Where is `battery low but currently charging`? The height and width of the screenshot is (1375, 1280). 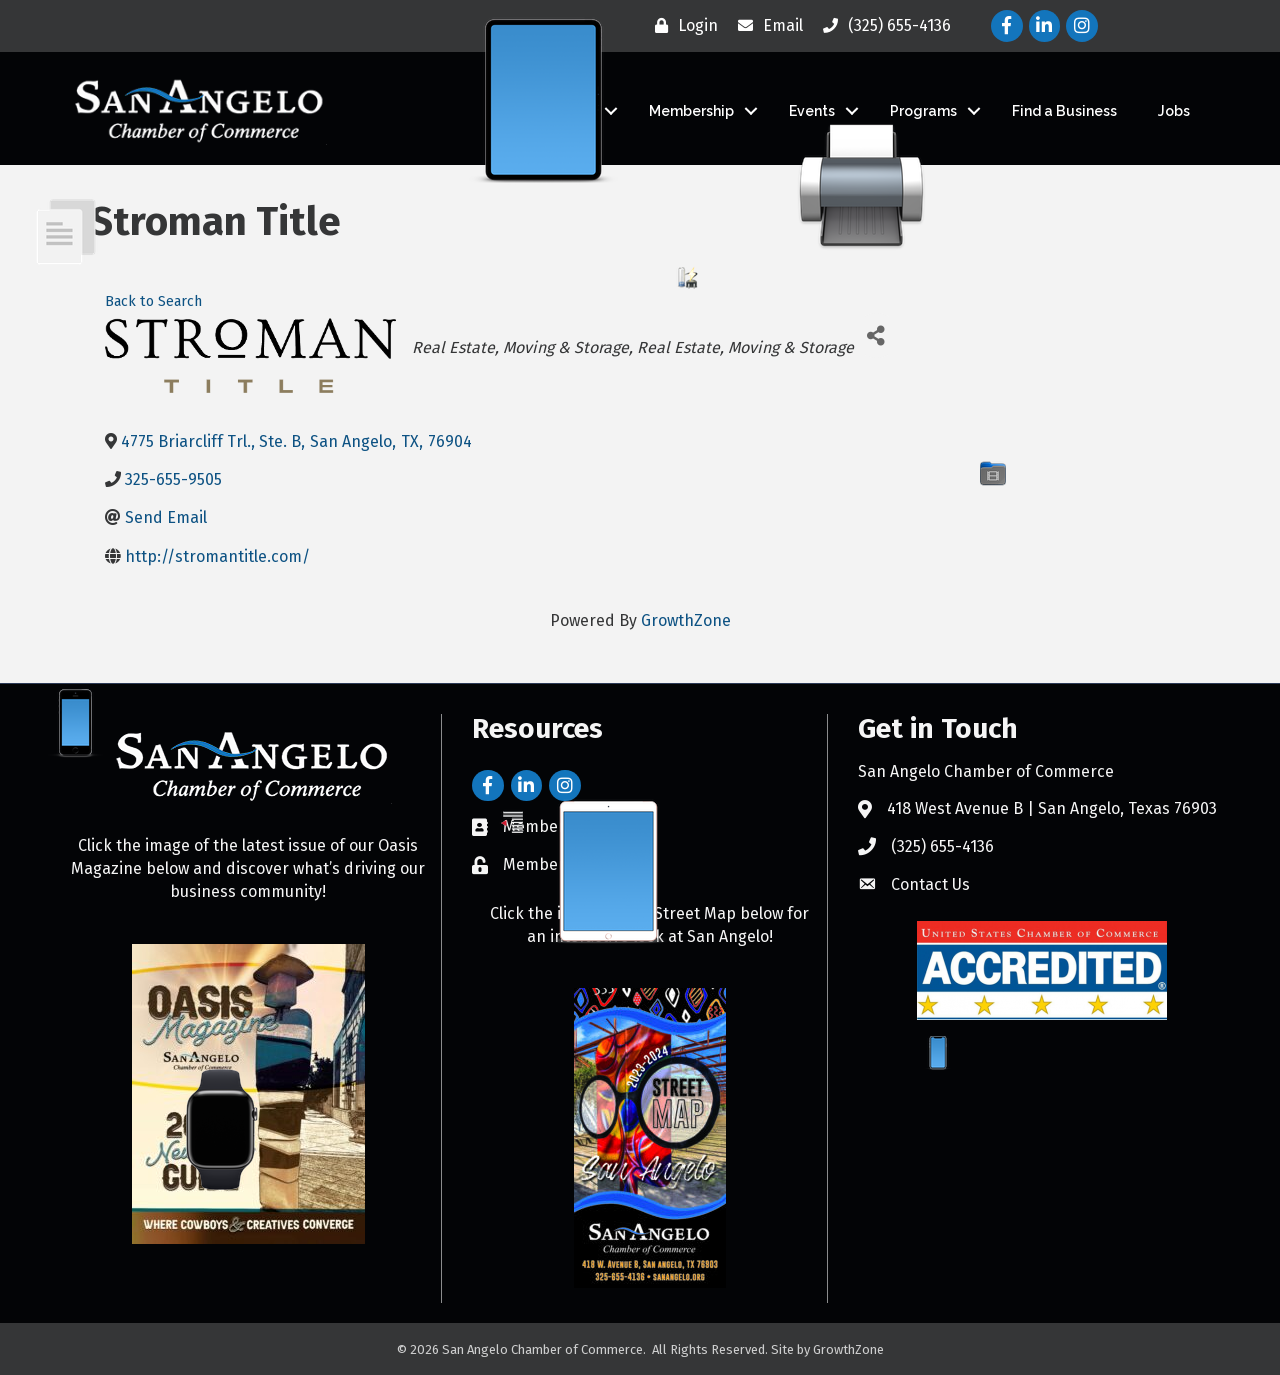 battery low but currently charging is located at coordinates (686, 277).